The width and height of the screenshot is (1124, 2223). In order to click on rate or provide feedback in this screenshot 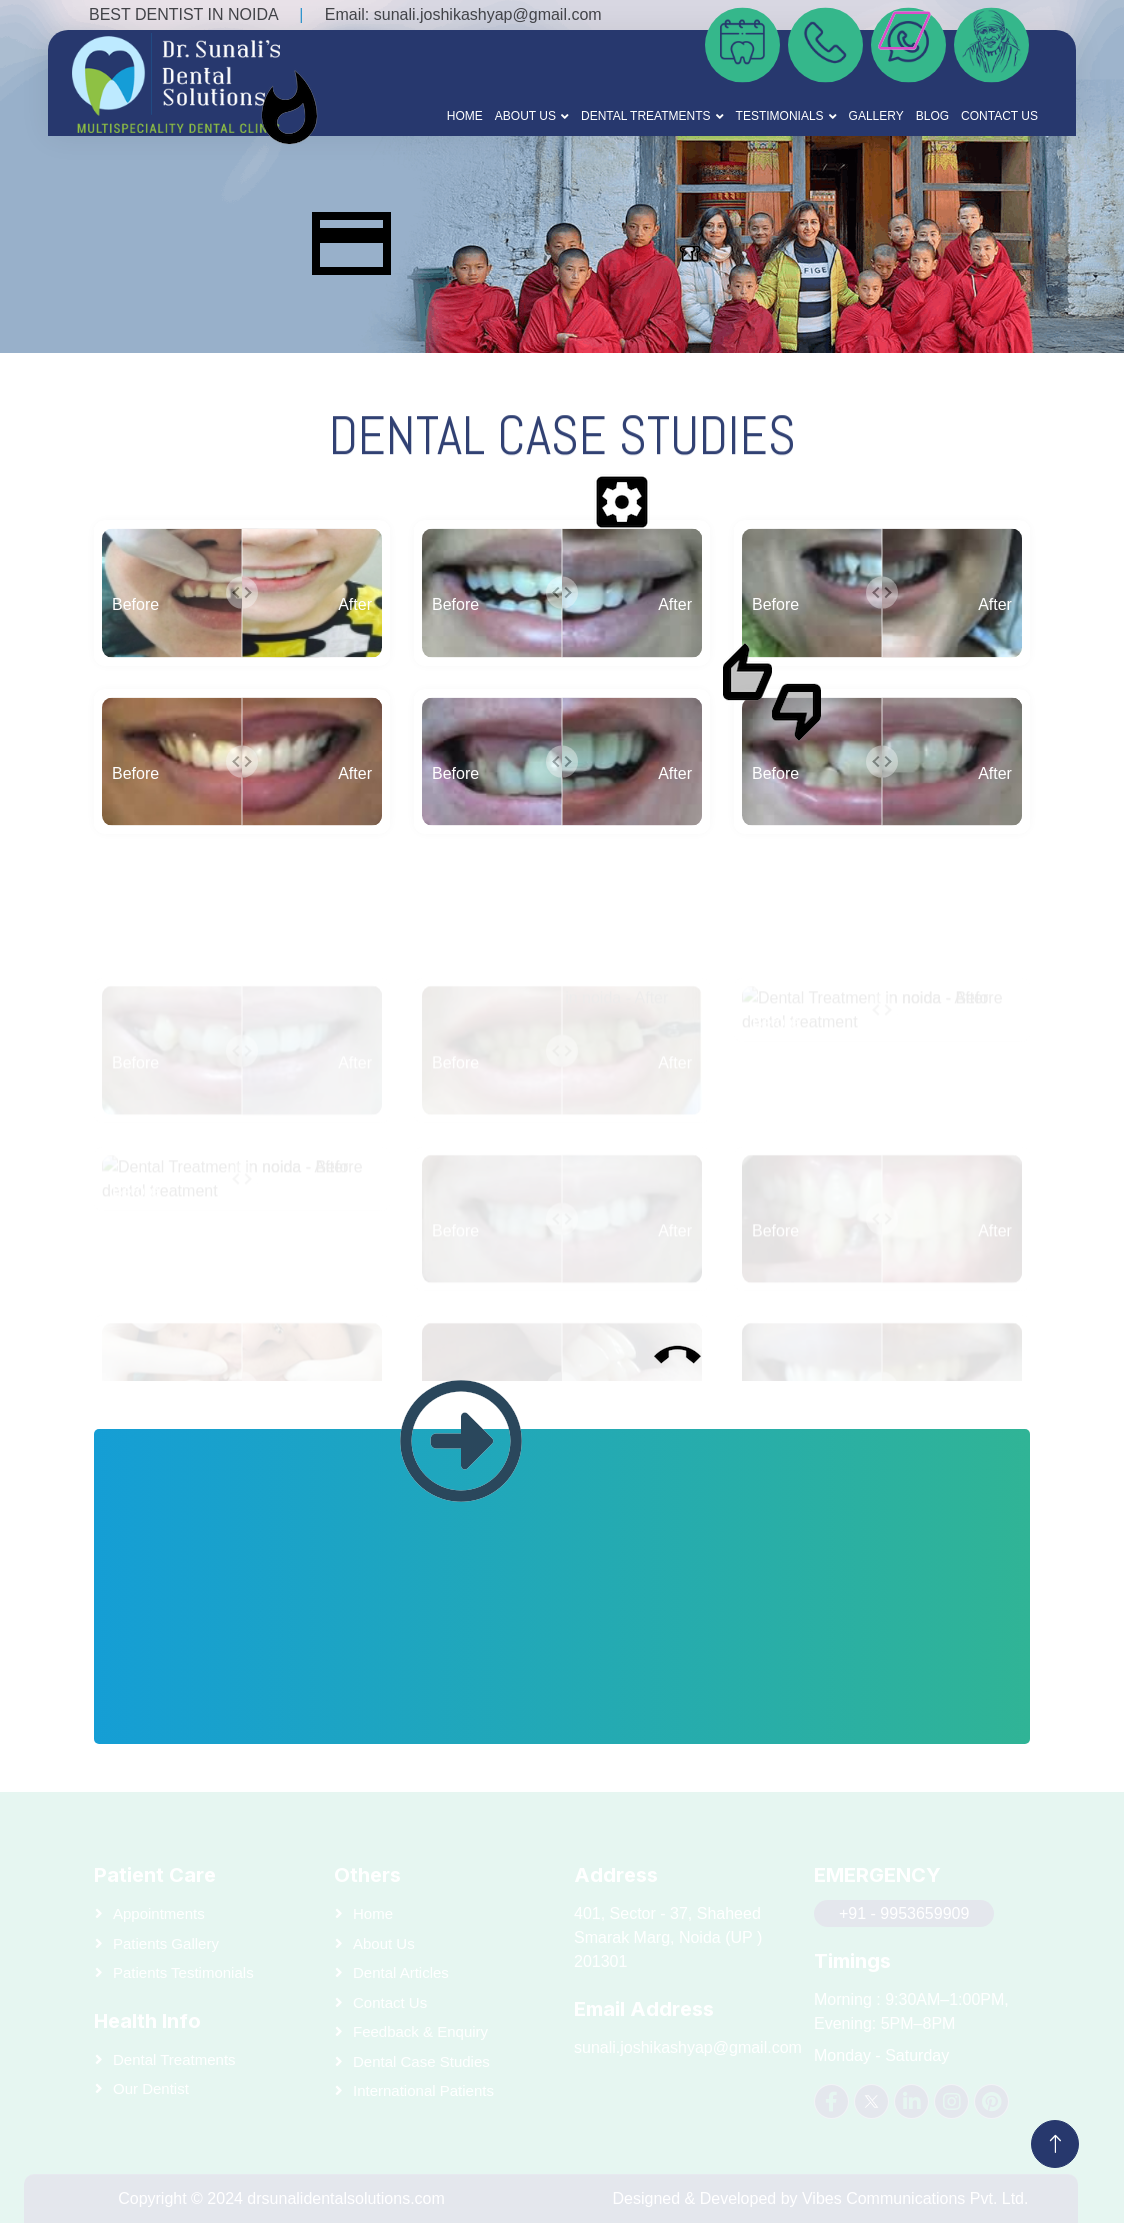, I will do `click(772, 692)`.